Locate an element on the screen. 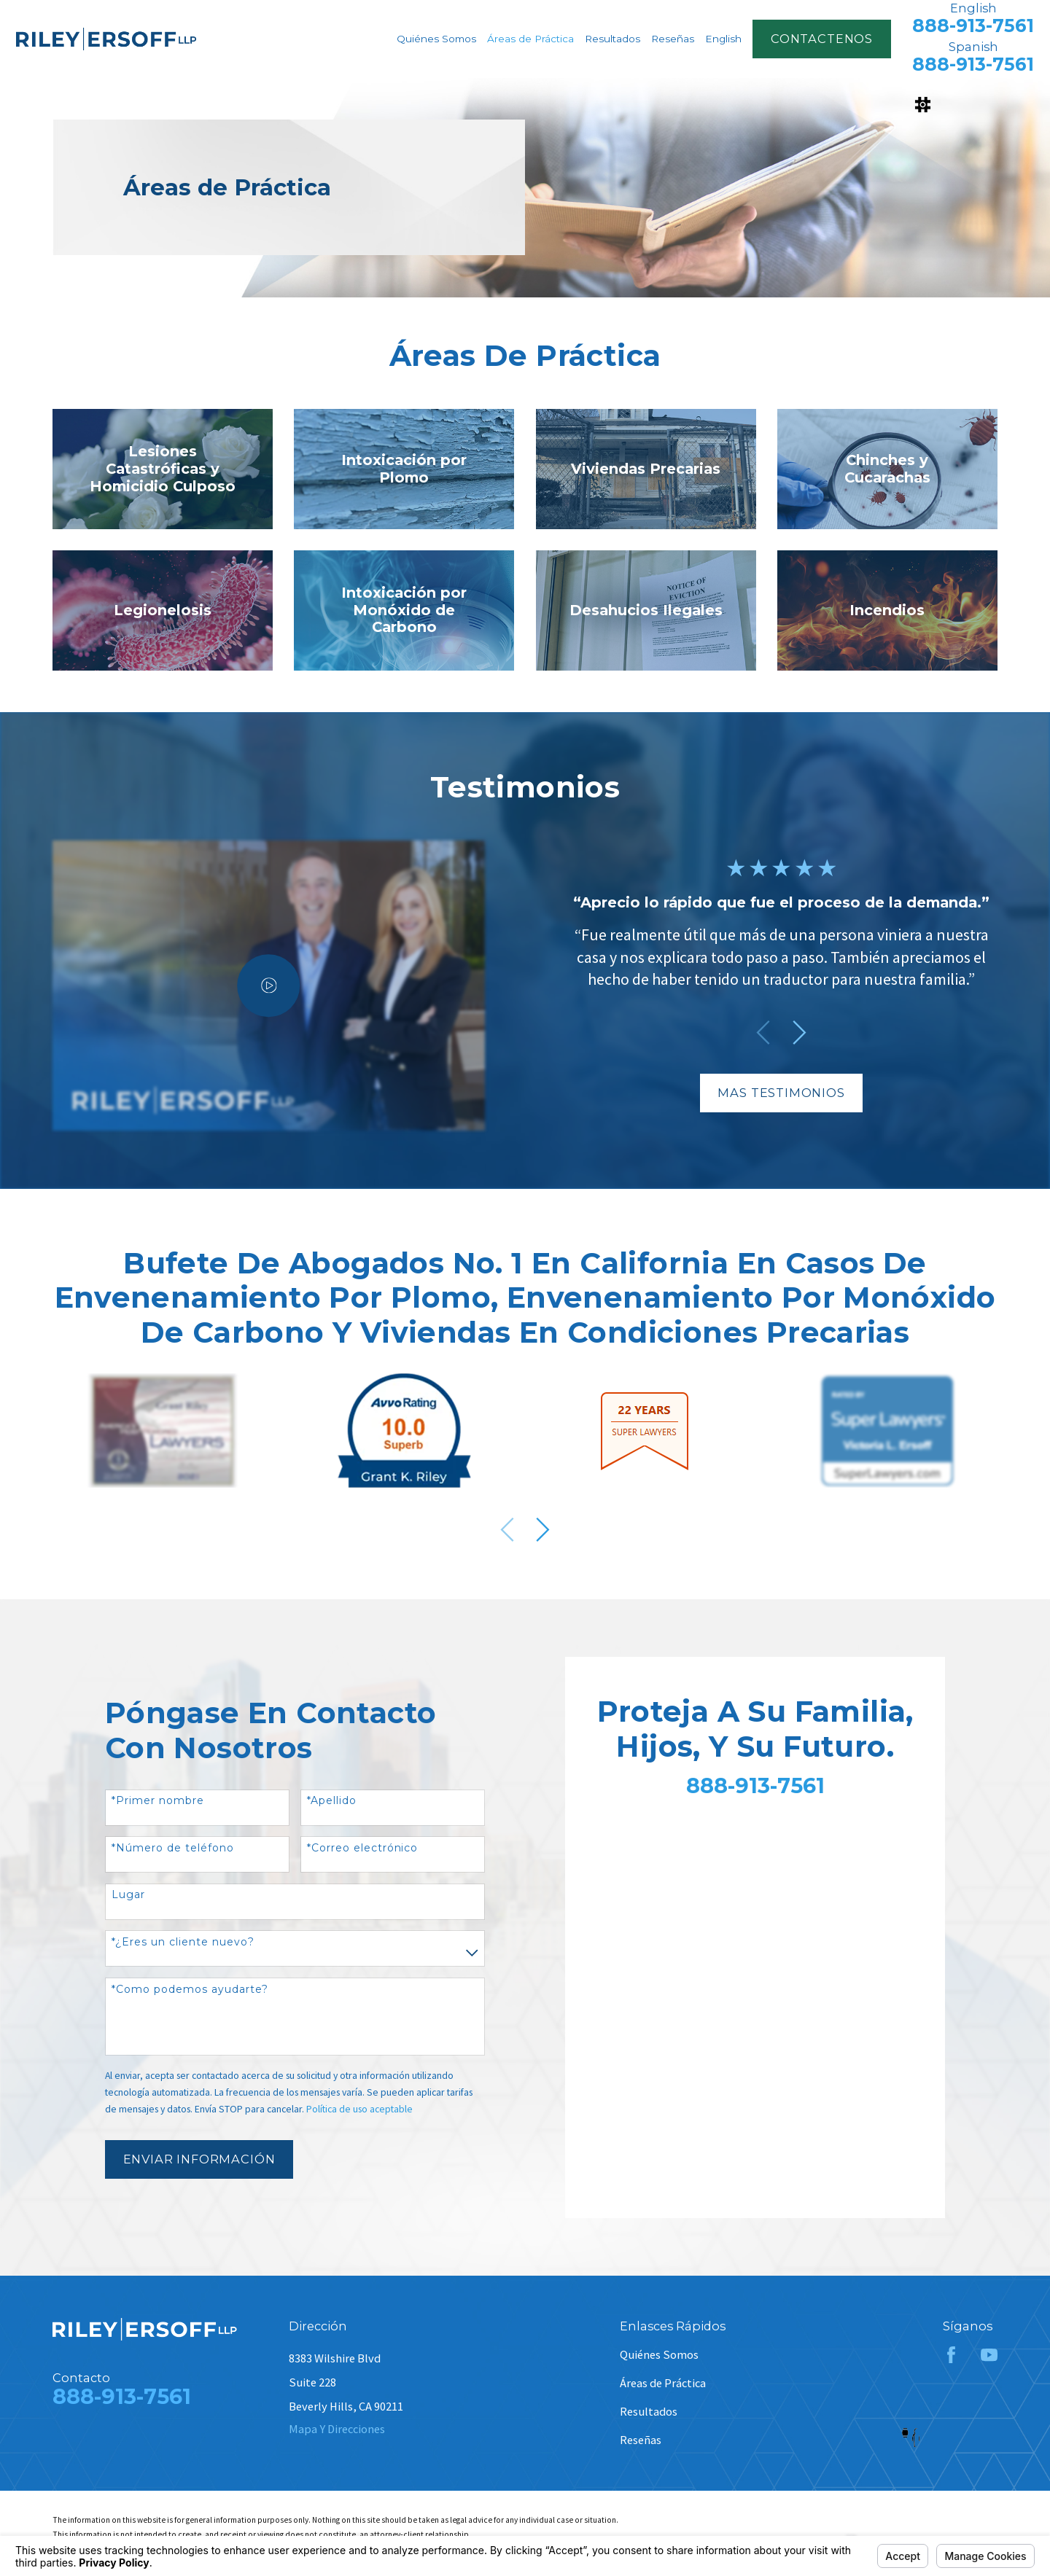 This screenshot has height=2576, width=1050. decorative lantern item in a game inventory is located at coordinates (911, 2438).